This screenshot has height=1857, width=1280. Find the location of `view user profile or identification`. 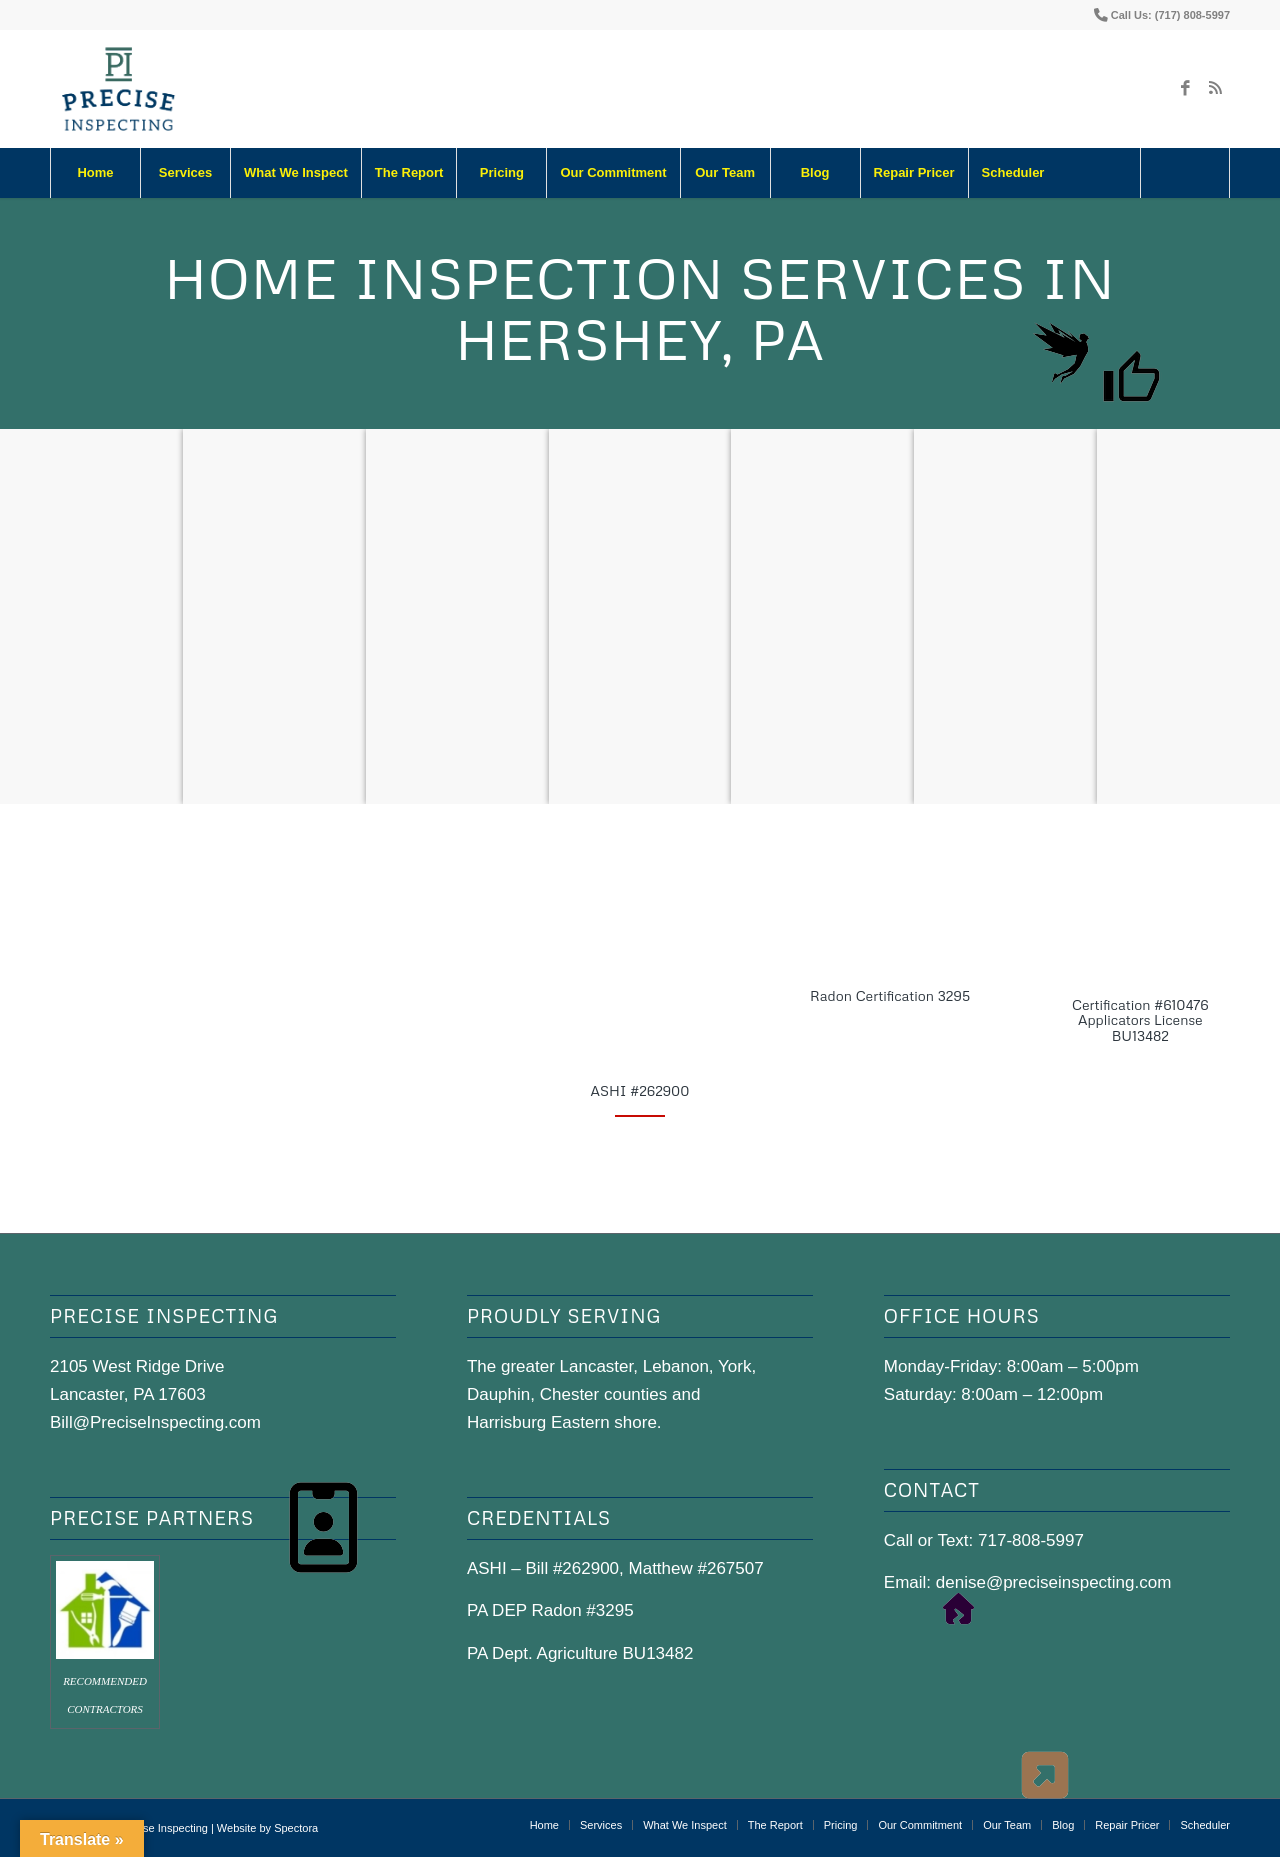

view user profile or identification is located at coordinates (323, 1527).